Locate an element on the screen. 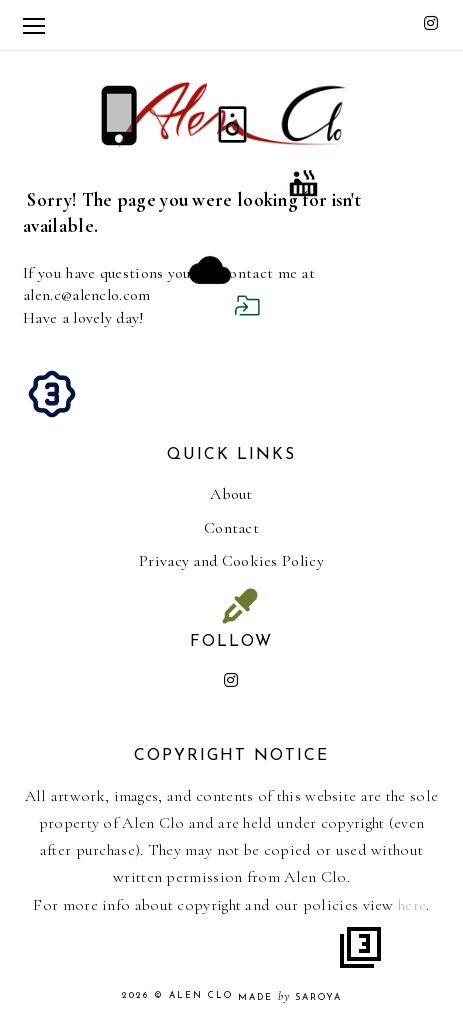  adjust speaker or audio output settings is located at coordinates (232, 124).